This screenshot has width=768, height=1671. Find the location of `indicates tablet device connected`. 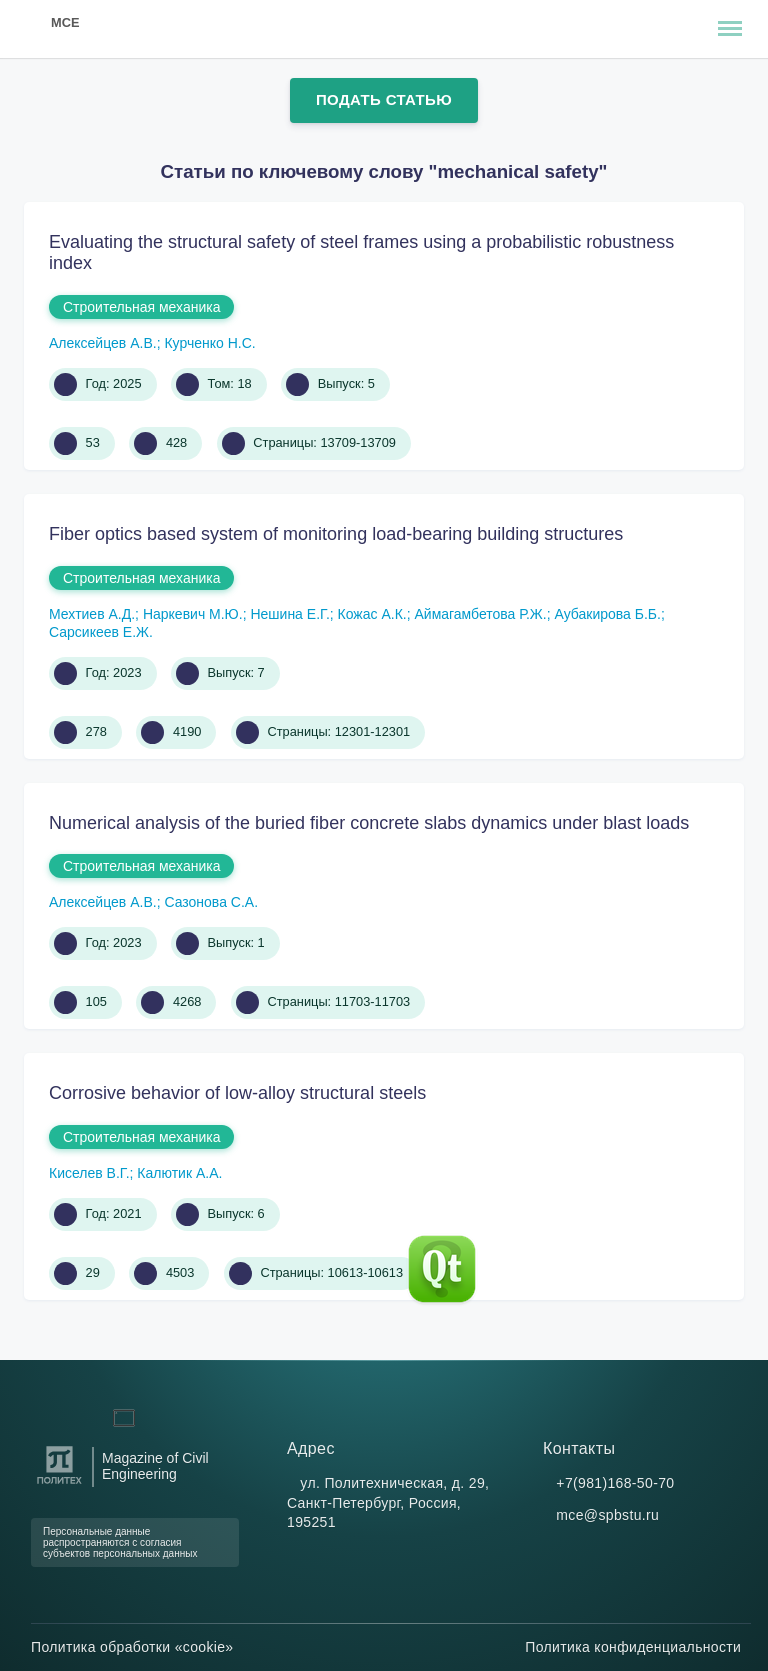

indicates tablet device connected is located at coordinates (124, 1418).